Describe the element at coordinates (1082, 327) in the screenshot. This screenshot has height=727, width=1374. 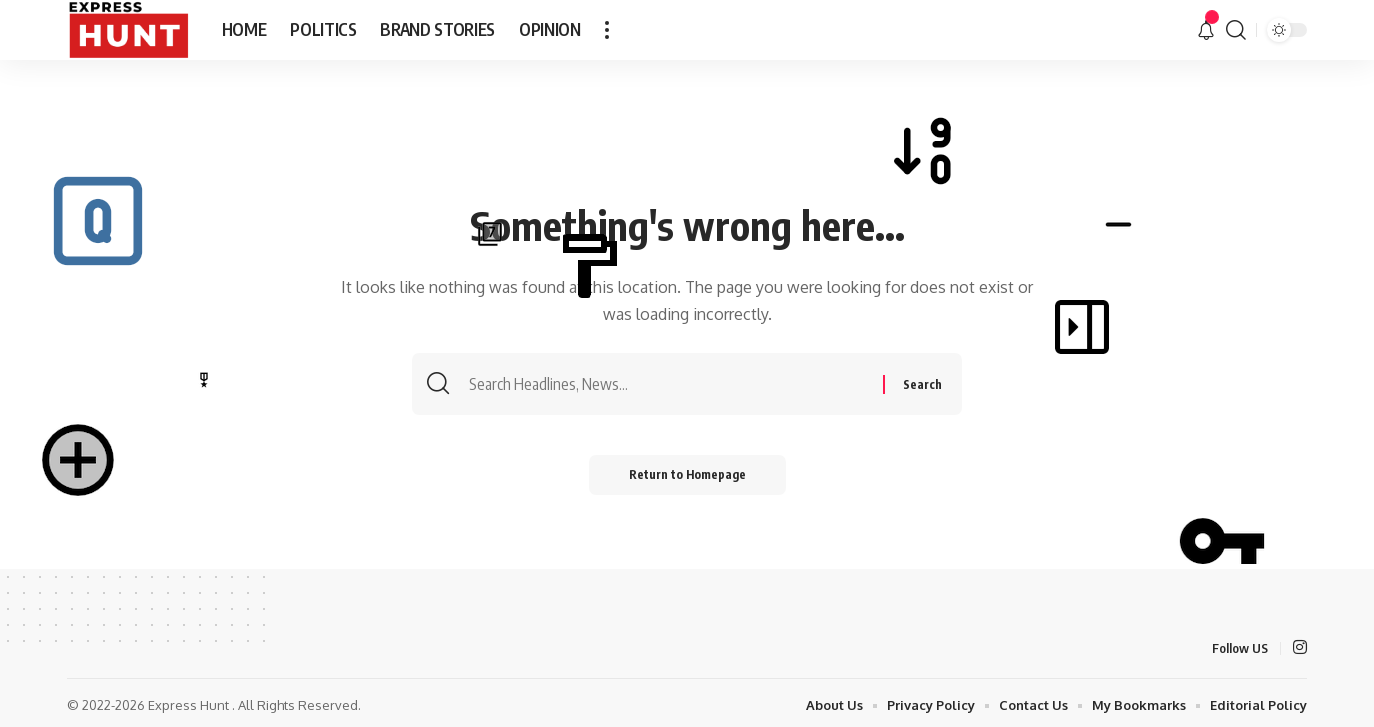
I see `collapse the sidebar panel` at that location.